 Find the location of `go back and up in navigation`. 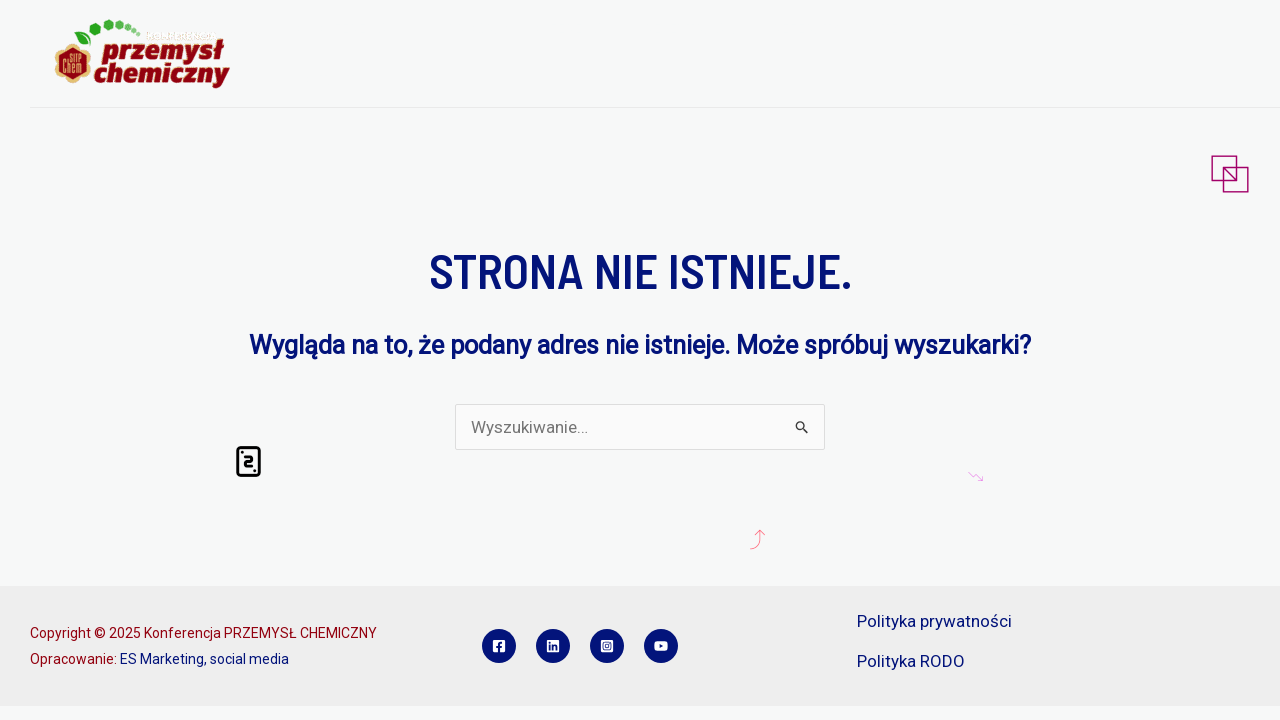

go back and up in navigation is located at coordinates (757, 539).